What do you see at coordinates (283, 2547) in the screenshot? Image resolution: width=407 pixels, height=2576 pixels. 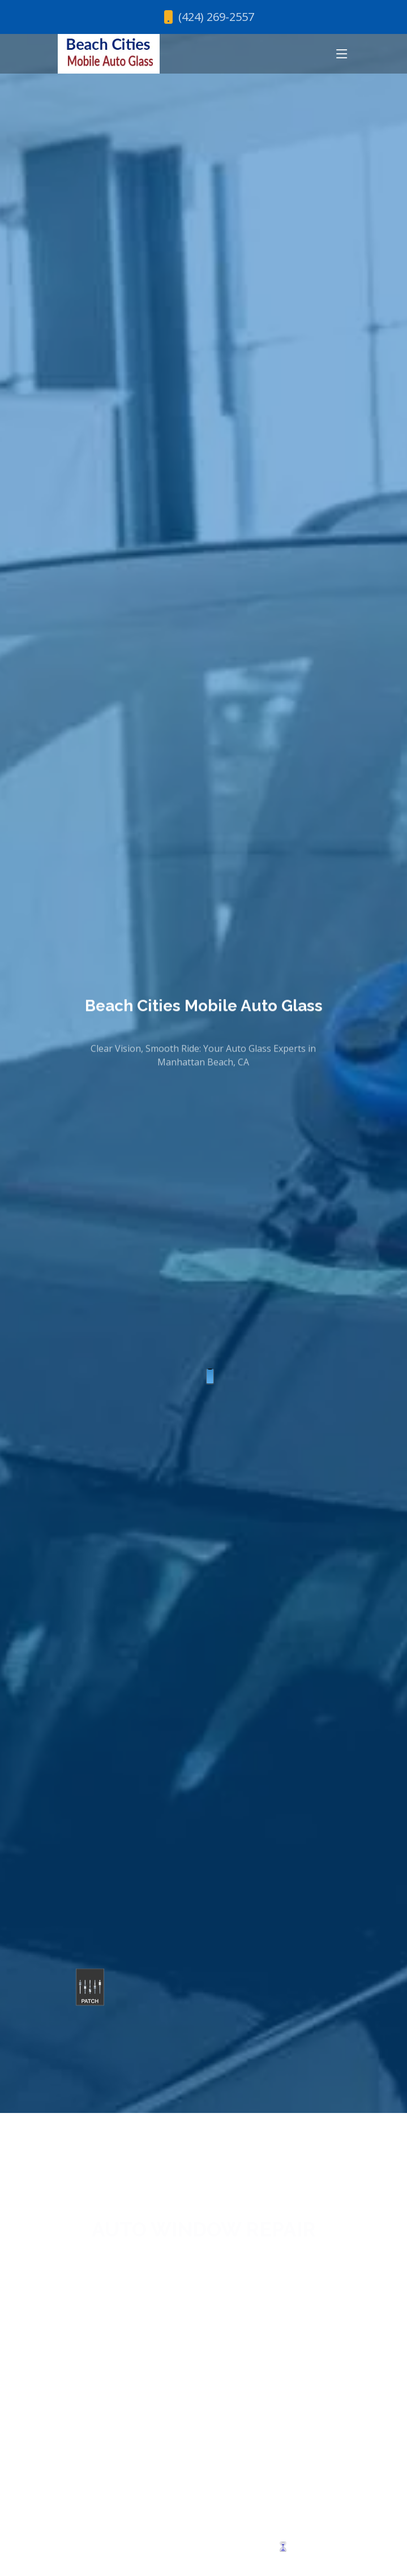 I see `view your screen time usage statistics` at bounding box center [283, 2547].